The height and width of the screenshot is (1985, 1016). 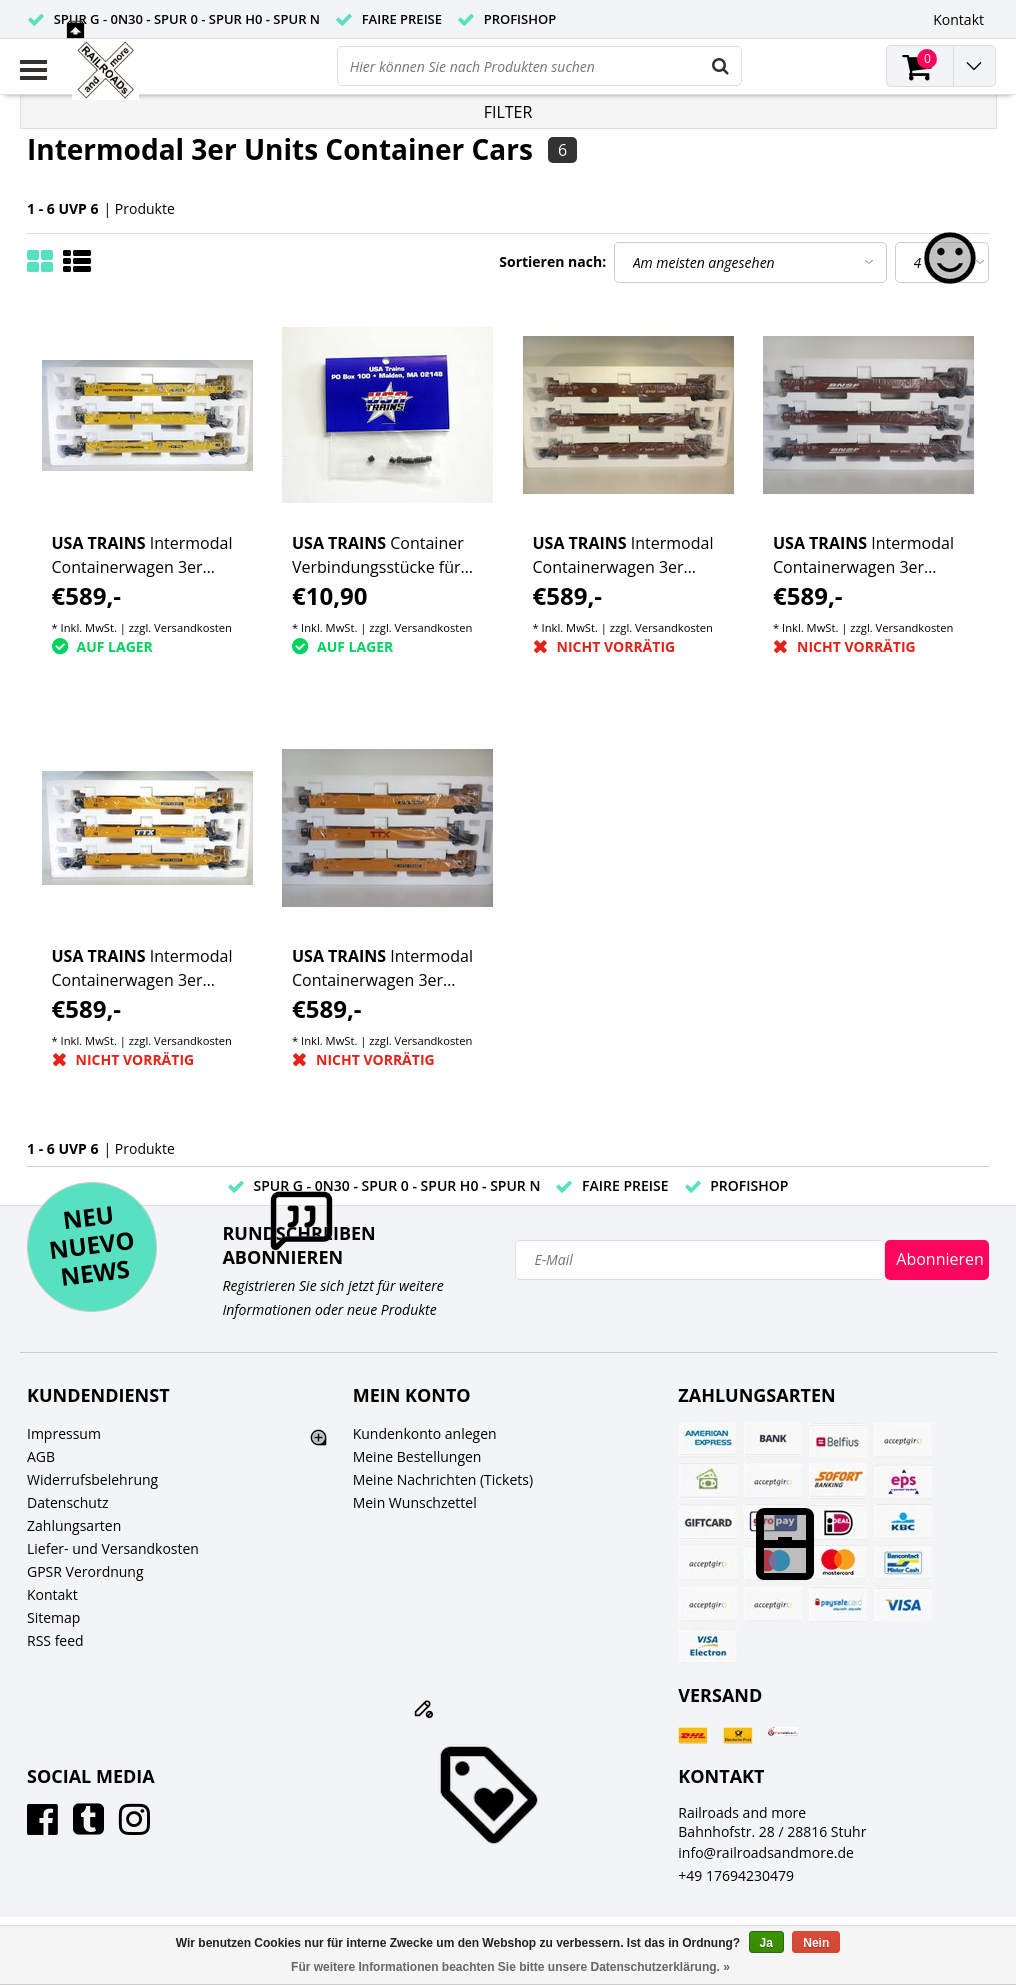 What do you see at coordinates (318, 1437) in the screenshot?
I see `add a new image or photo` at bounding box center [318, 1437].